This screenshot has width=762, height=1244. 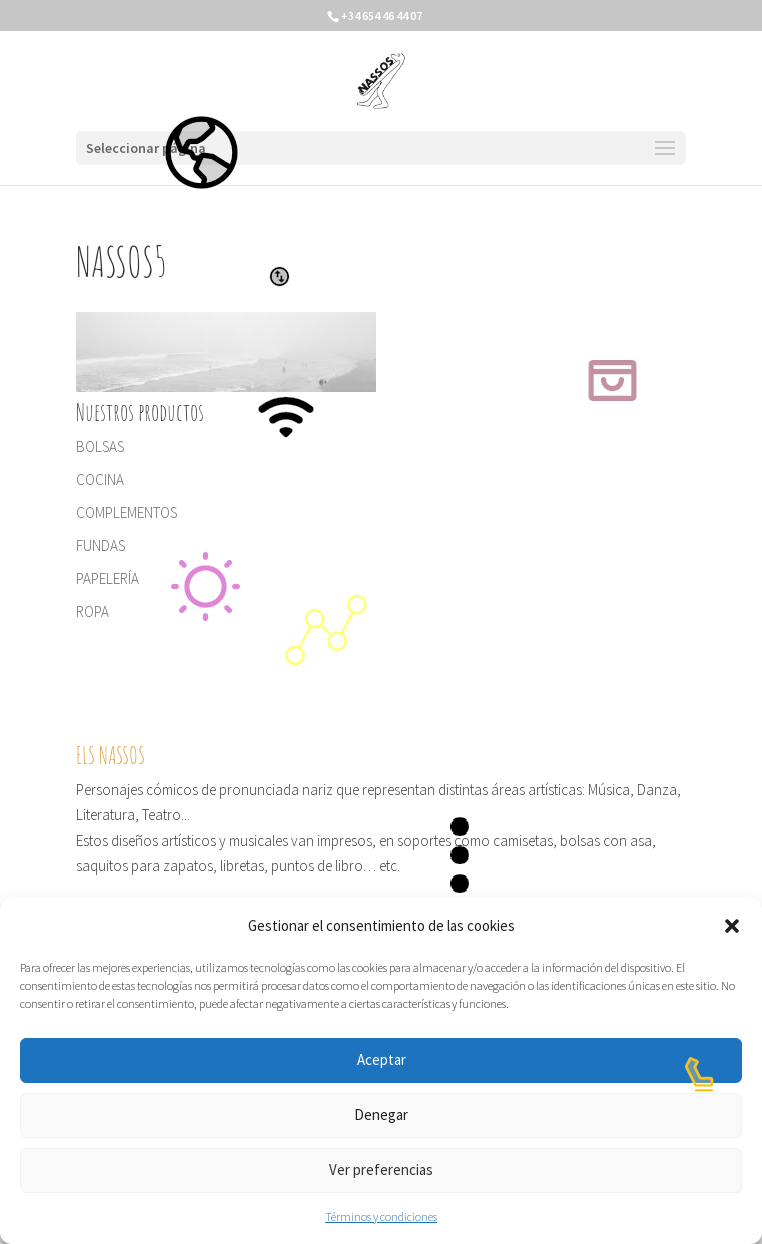 What do you see at coordinates (286, 417) in the screenshot?
I see `indicates active wifi connection` at bounding box center [286, 417].